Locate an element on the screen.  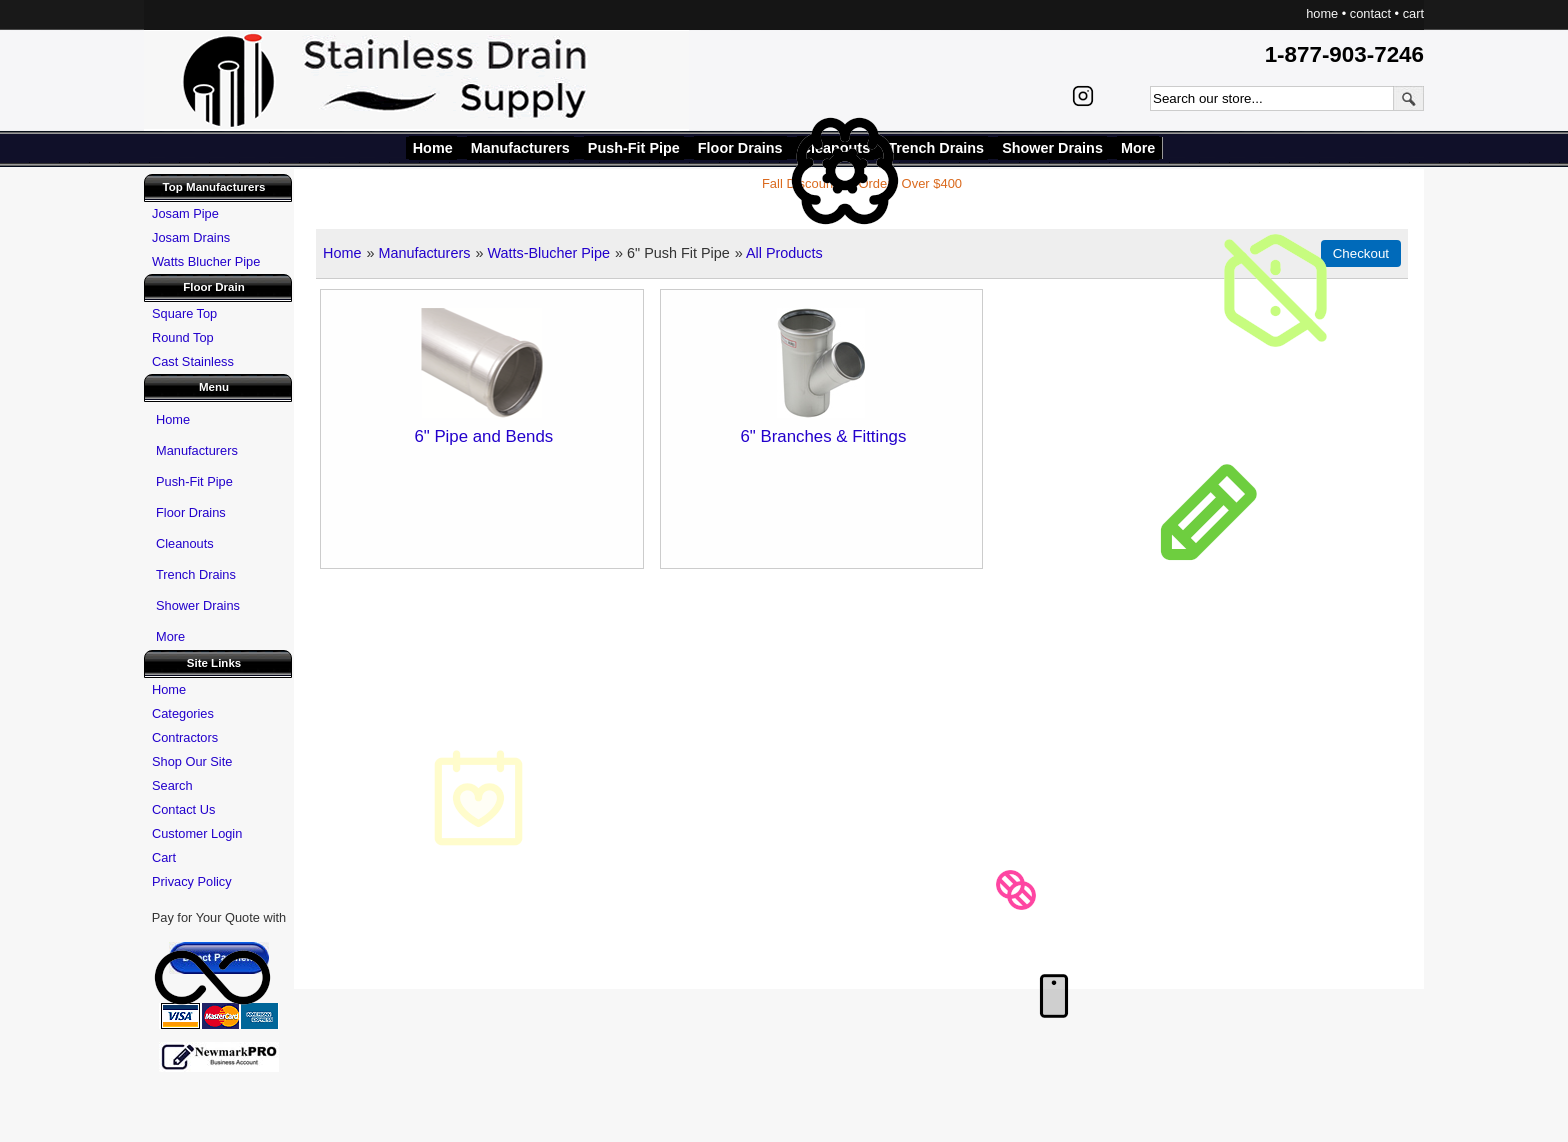
edit content or settings is located at coordinates (1207, 514).